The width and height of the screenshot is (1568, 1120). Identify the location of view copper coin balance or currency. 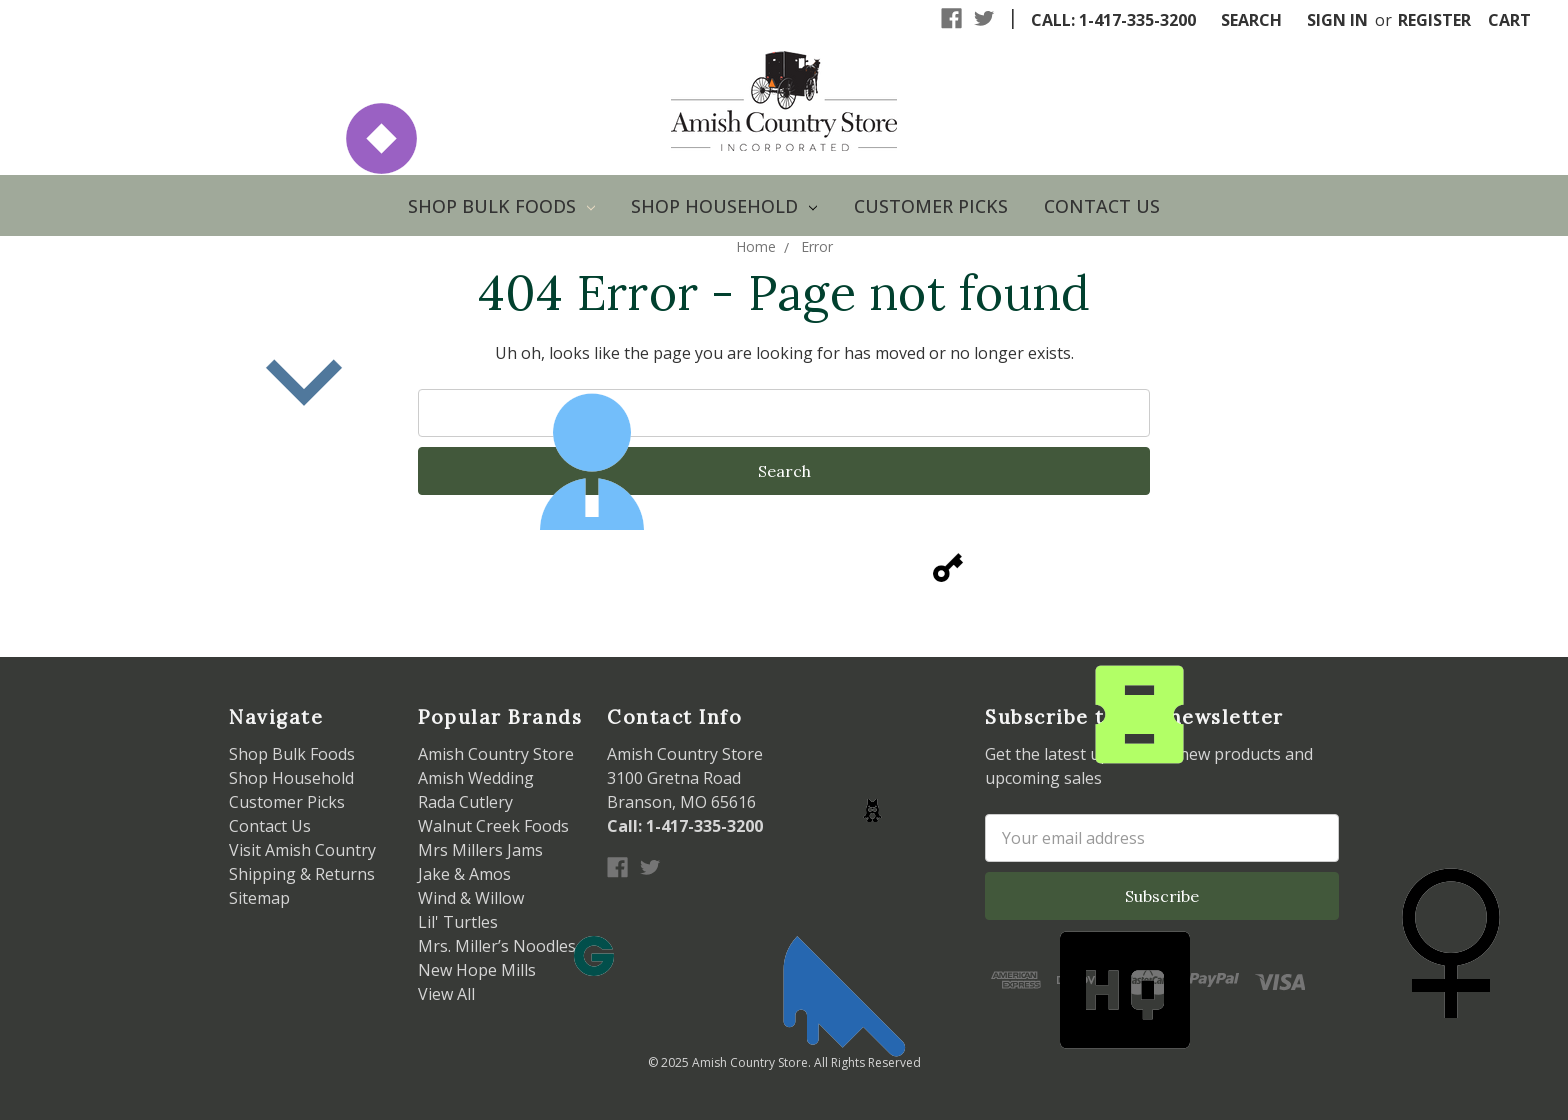
(381, 138).